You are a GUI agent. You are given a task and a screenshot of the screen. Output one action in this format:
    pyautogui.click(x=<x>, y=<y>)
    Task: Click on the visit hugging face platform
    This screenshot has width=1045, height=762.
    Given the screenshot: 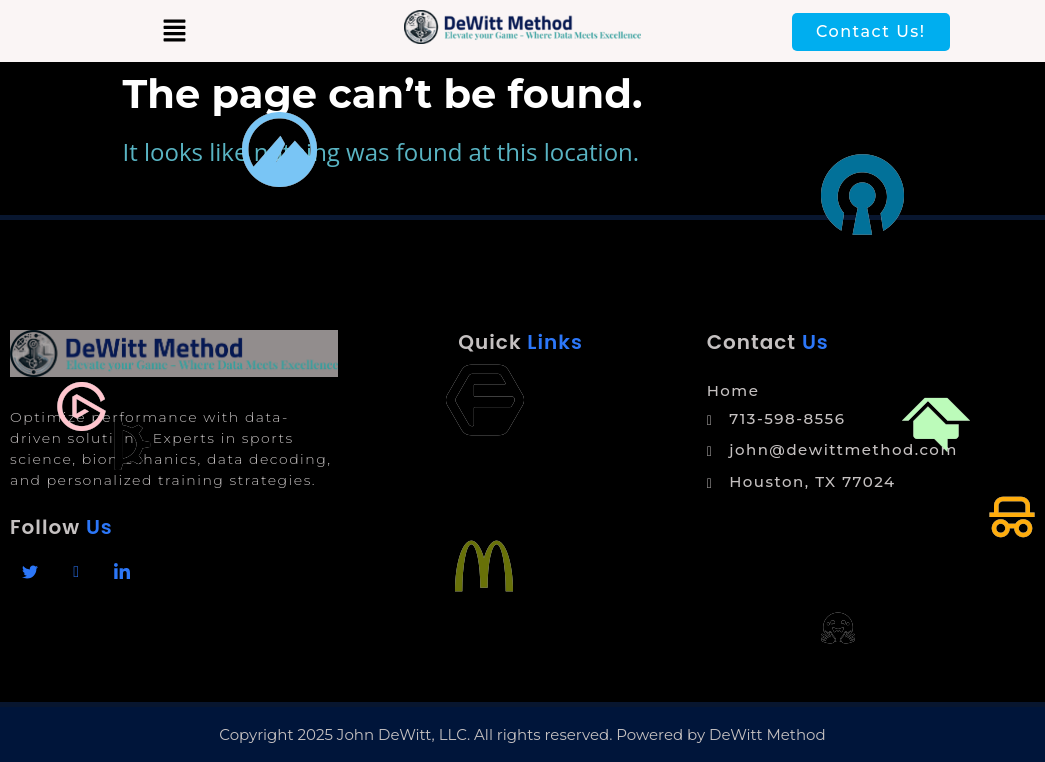 What is the action you would take?
    pyautogui.click(x=838, y=628)
    